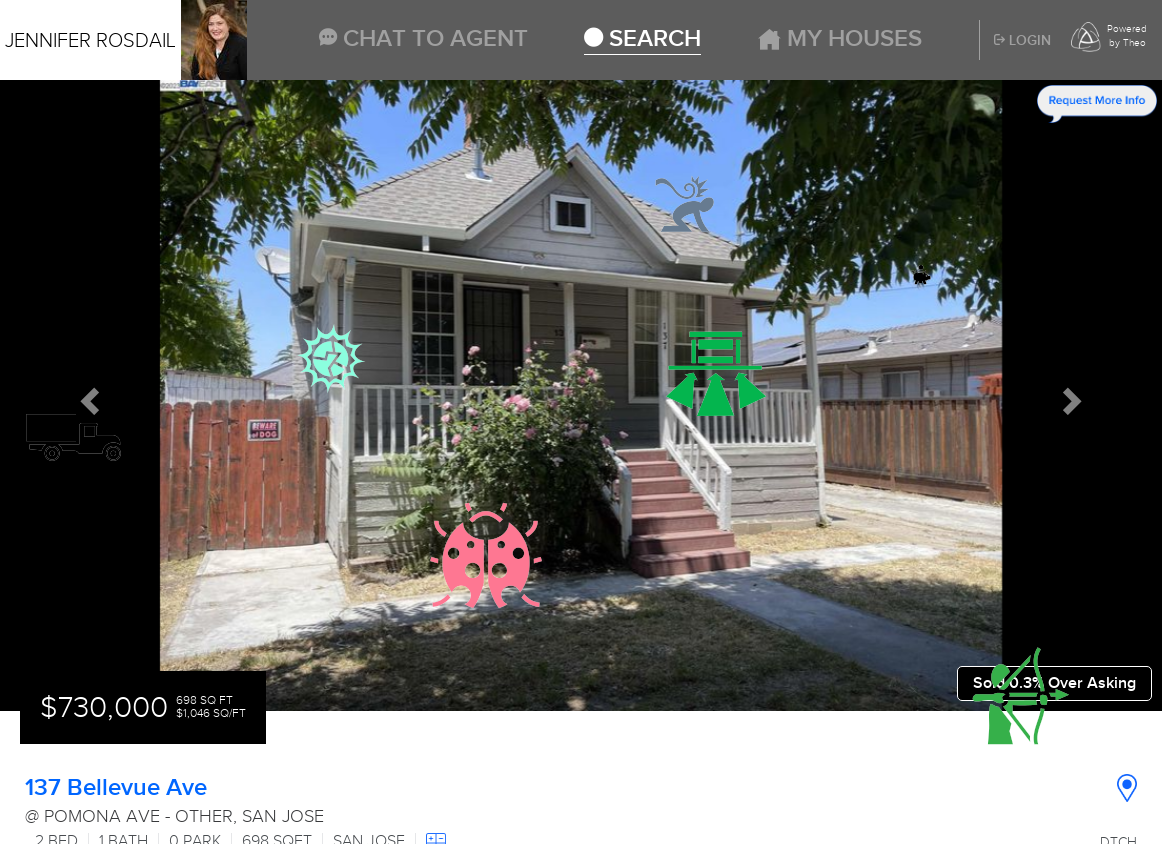  What do you see at coordinates (684, 202) in the screenshot?
I see `indicates slavery or oppression theme in historical game content` at bounding box center [684, 202].